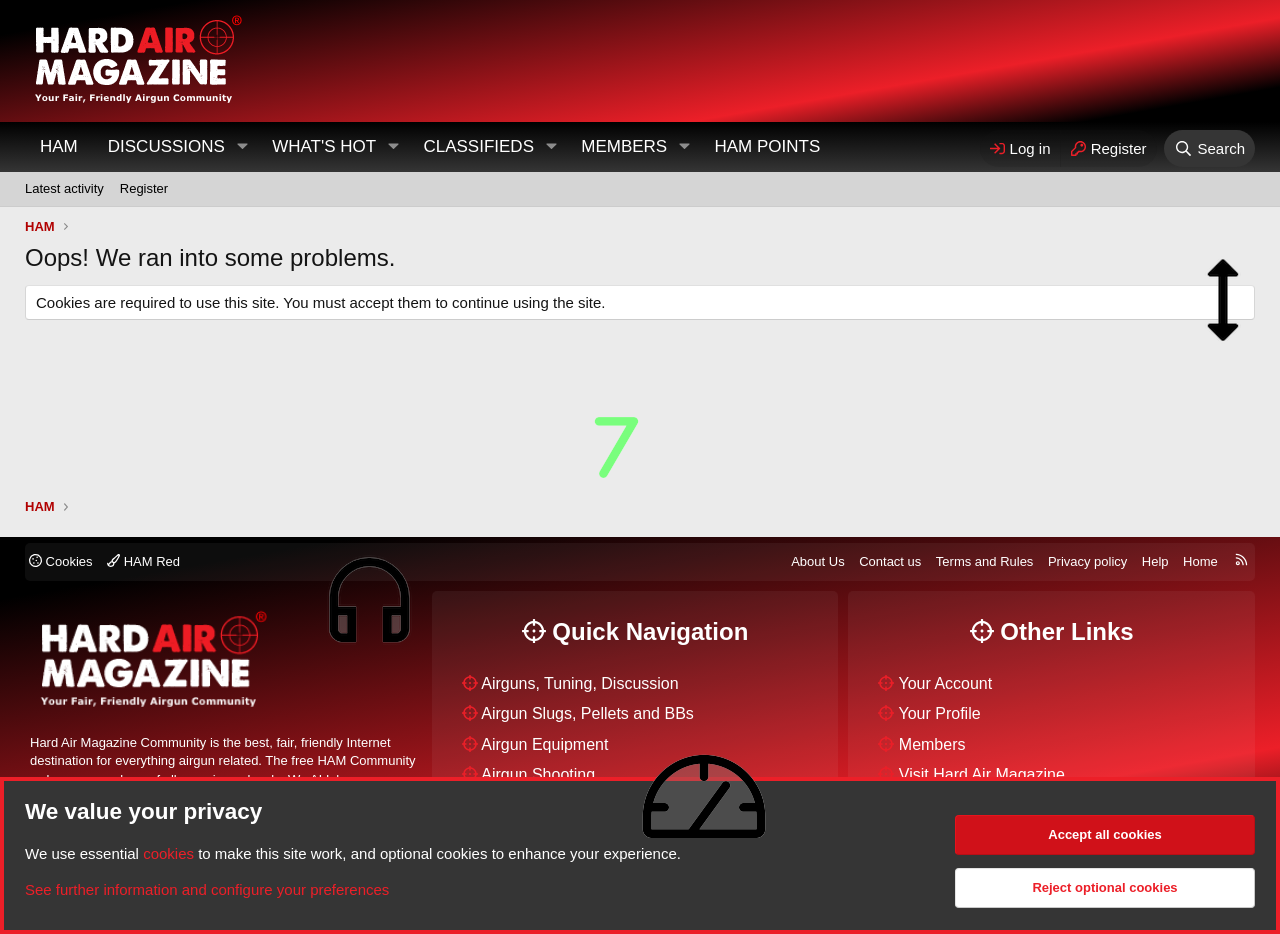 This screenshot has height=934, width=1280. Describe the element at coordinates (704, 803) in the screenshot. I see `view performance or speed metrics` at that location.